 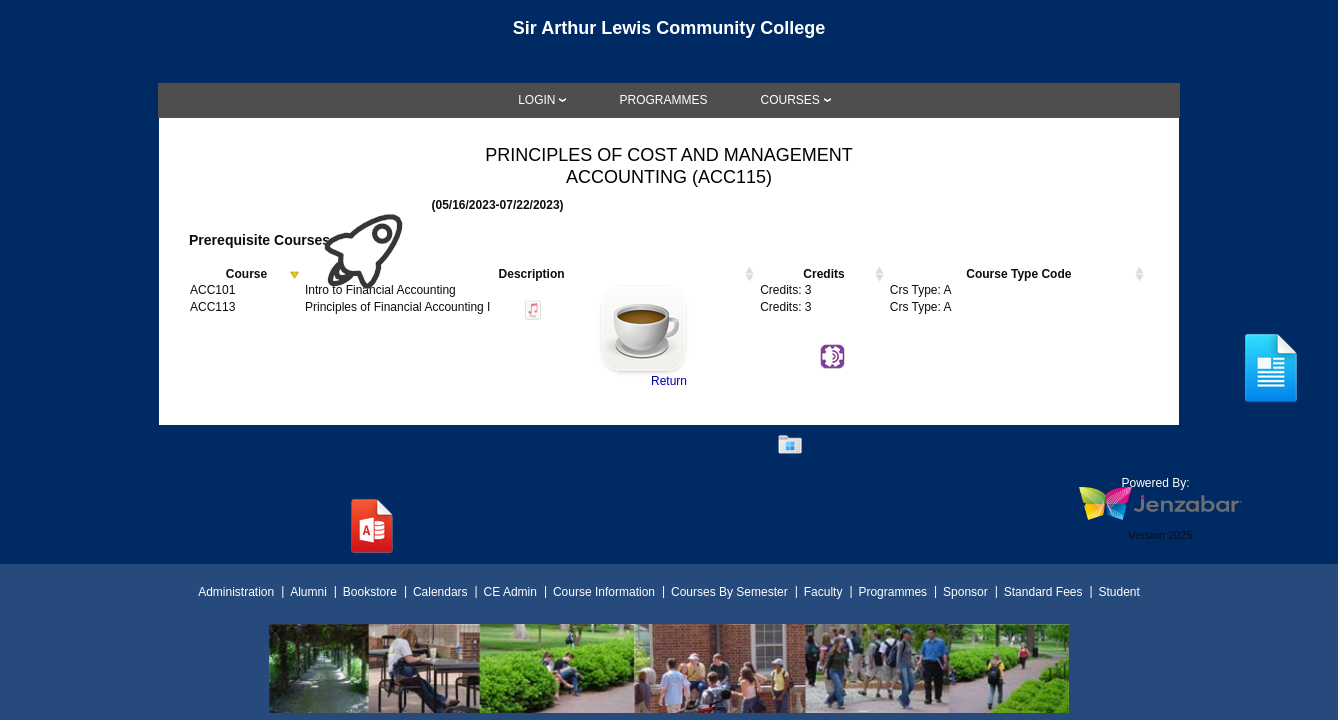 What do you see at coordinates (533, 310) in the screenshot?
I see `a flac audio file in ogg container format` at bounding box center [533, 310].